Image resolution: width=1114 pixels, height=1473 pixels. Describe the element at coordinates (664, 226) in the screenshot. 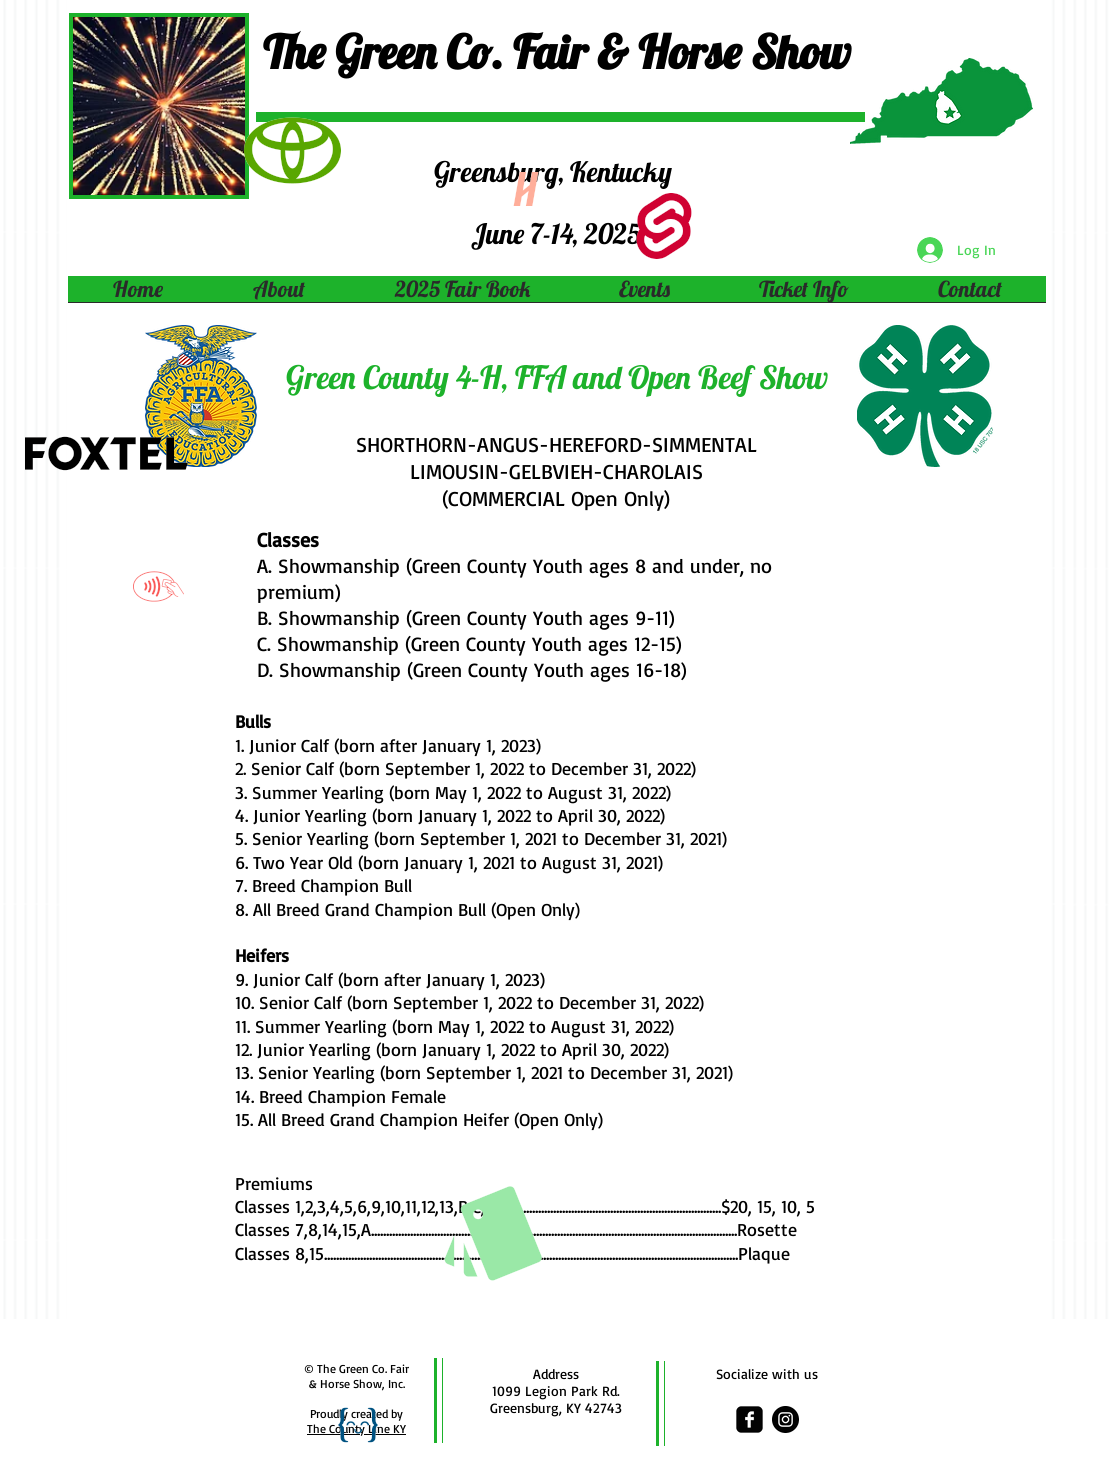

I see `svelte framework logo` at that location.